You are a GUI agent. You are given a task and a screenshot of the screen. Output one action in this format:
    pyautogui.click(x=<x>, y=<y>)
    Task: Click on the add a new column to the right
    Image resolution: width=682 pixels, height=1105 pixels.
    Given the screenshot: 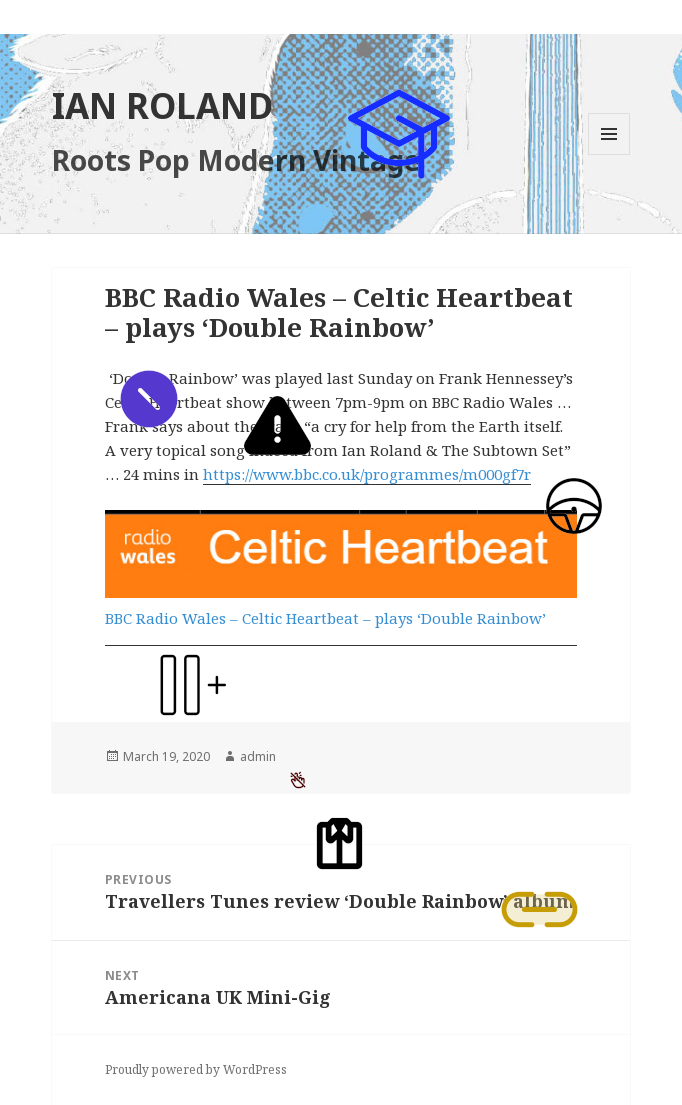 What is the action you would take?
    pyautogui.click(x=188, y=685)
    